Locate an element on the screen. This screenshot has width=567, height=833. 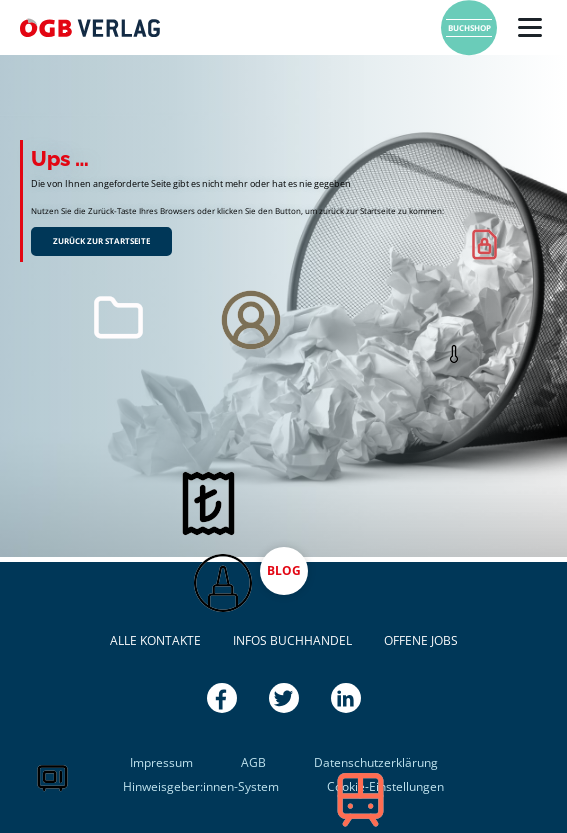
open file folder is located at coordinates (118, 318).